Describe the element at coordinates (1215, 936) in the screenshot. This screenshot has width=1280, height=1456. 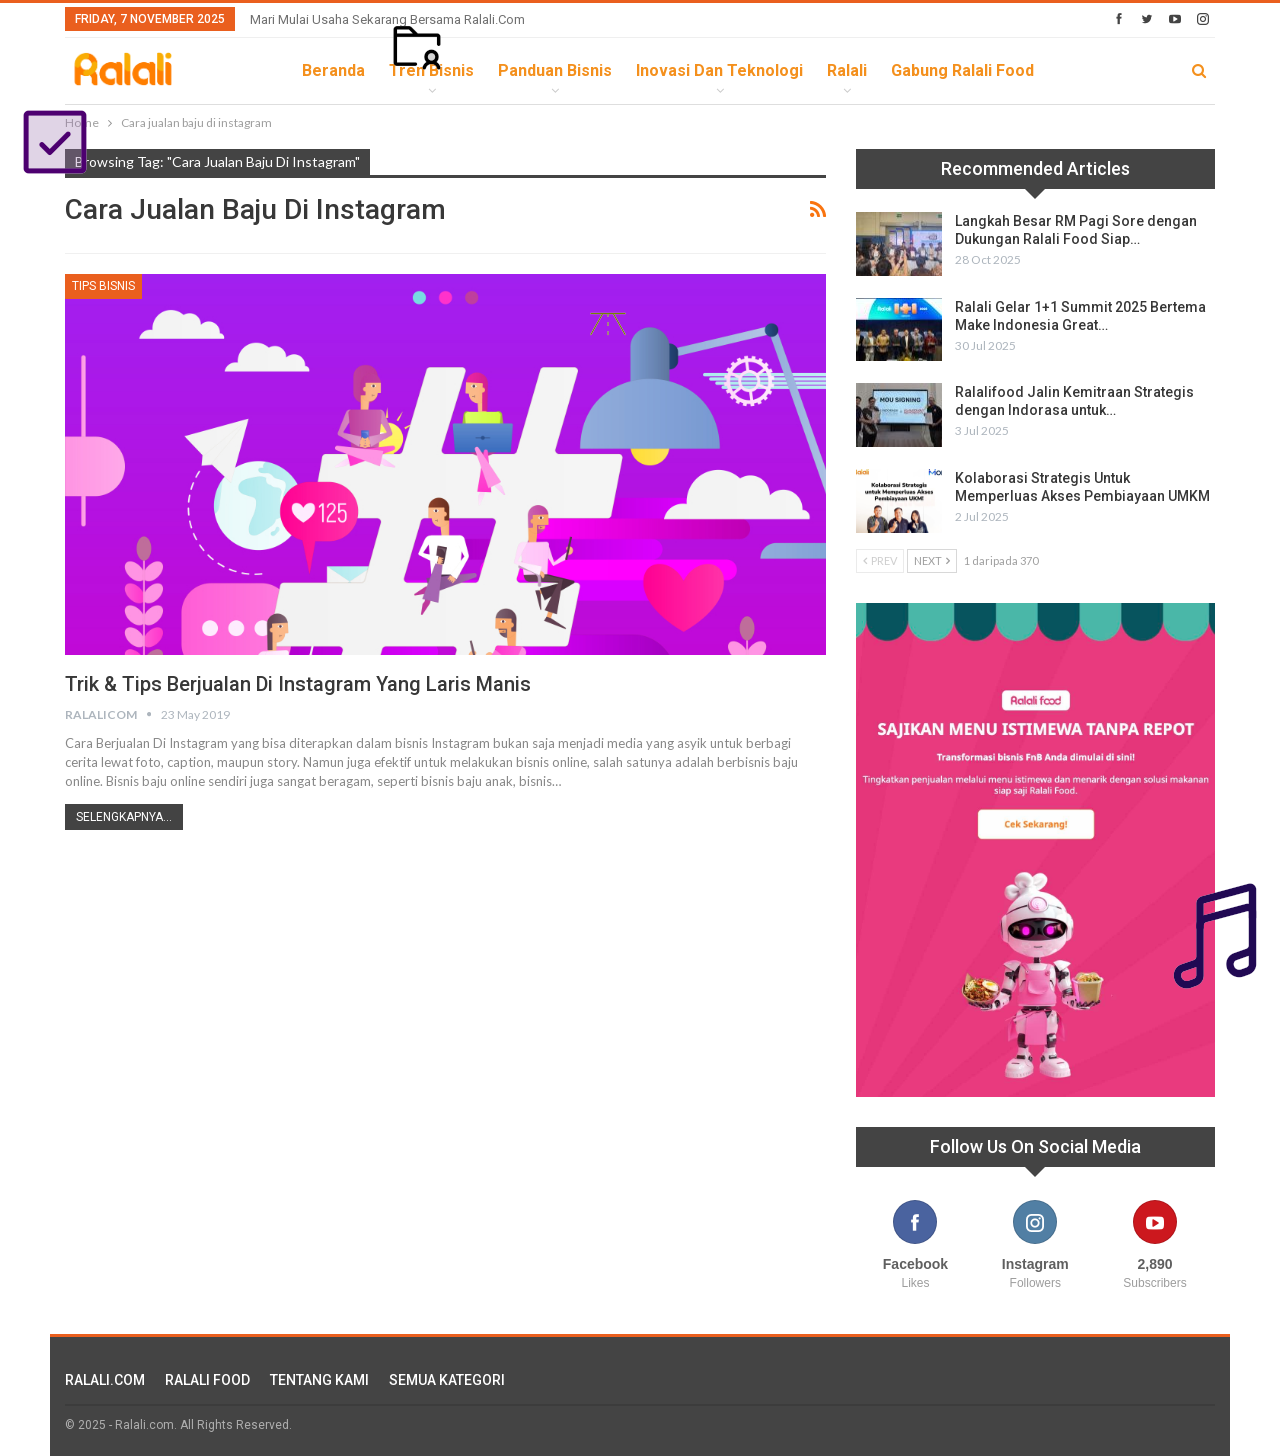
I see `open music library or player` at that location.